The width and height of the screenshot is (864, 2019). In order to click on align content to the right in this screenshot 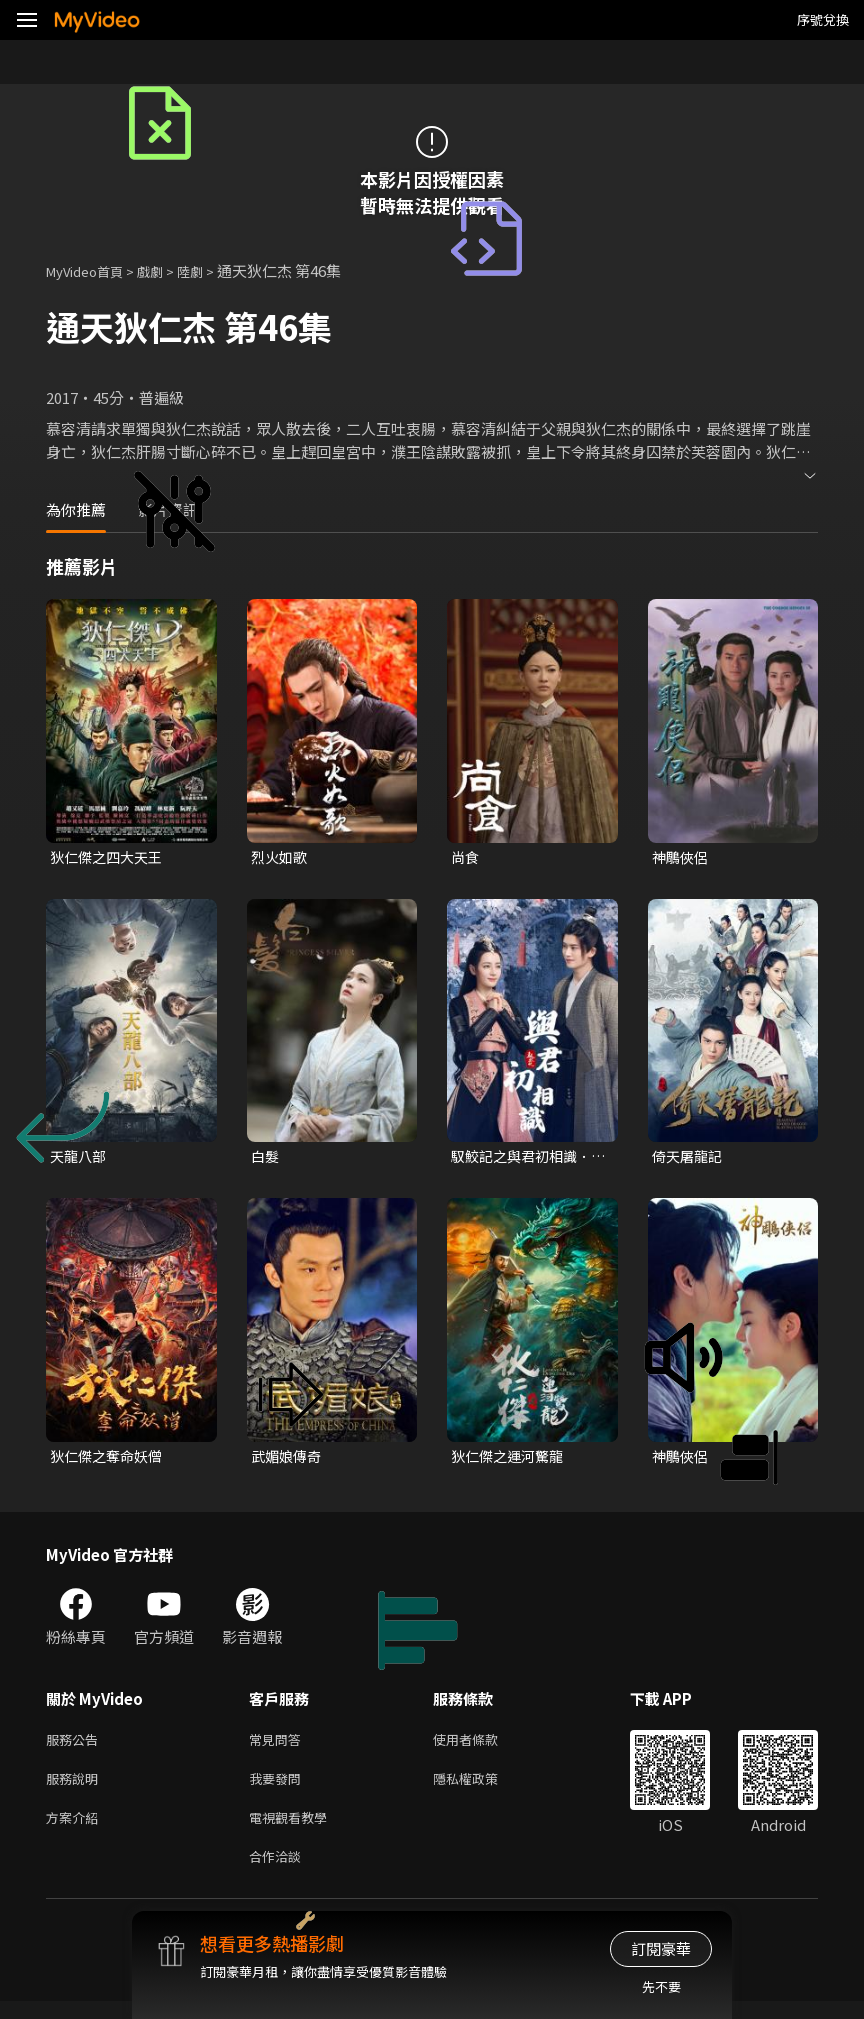, I will do `click(750, 1457)`.